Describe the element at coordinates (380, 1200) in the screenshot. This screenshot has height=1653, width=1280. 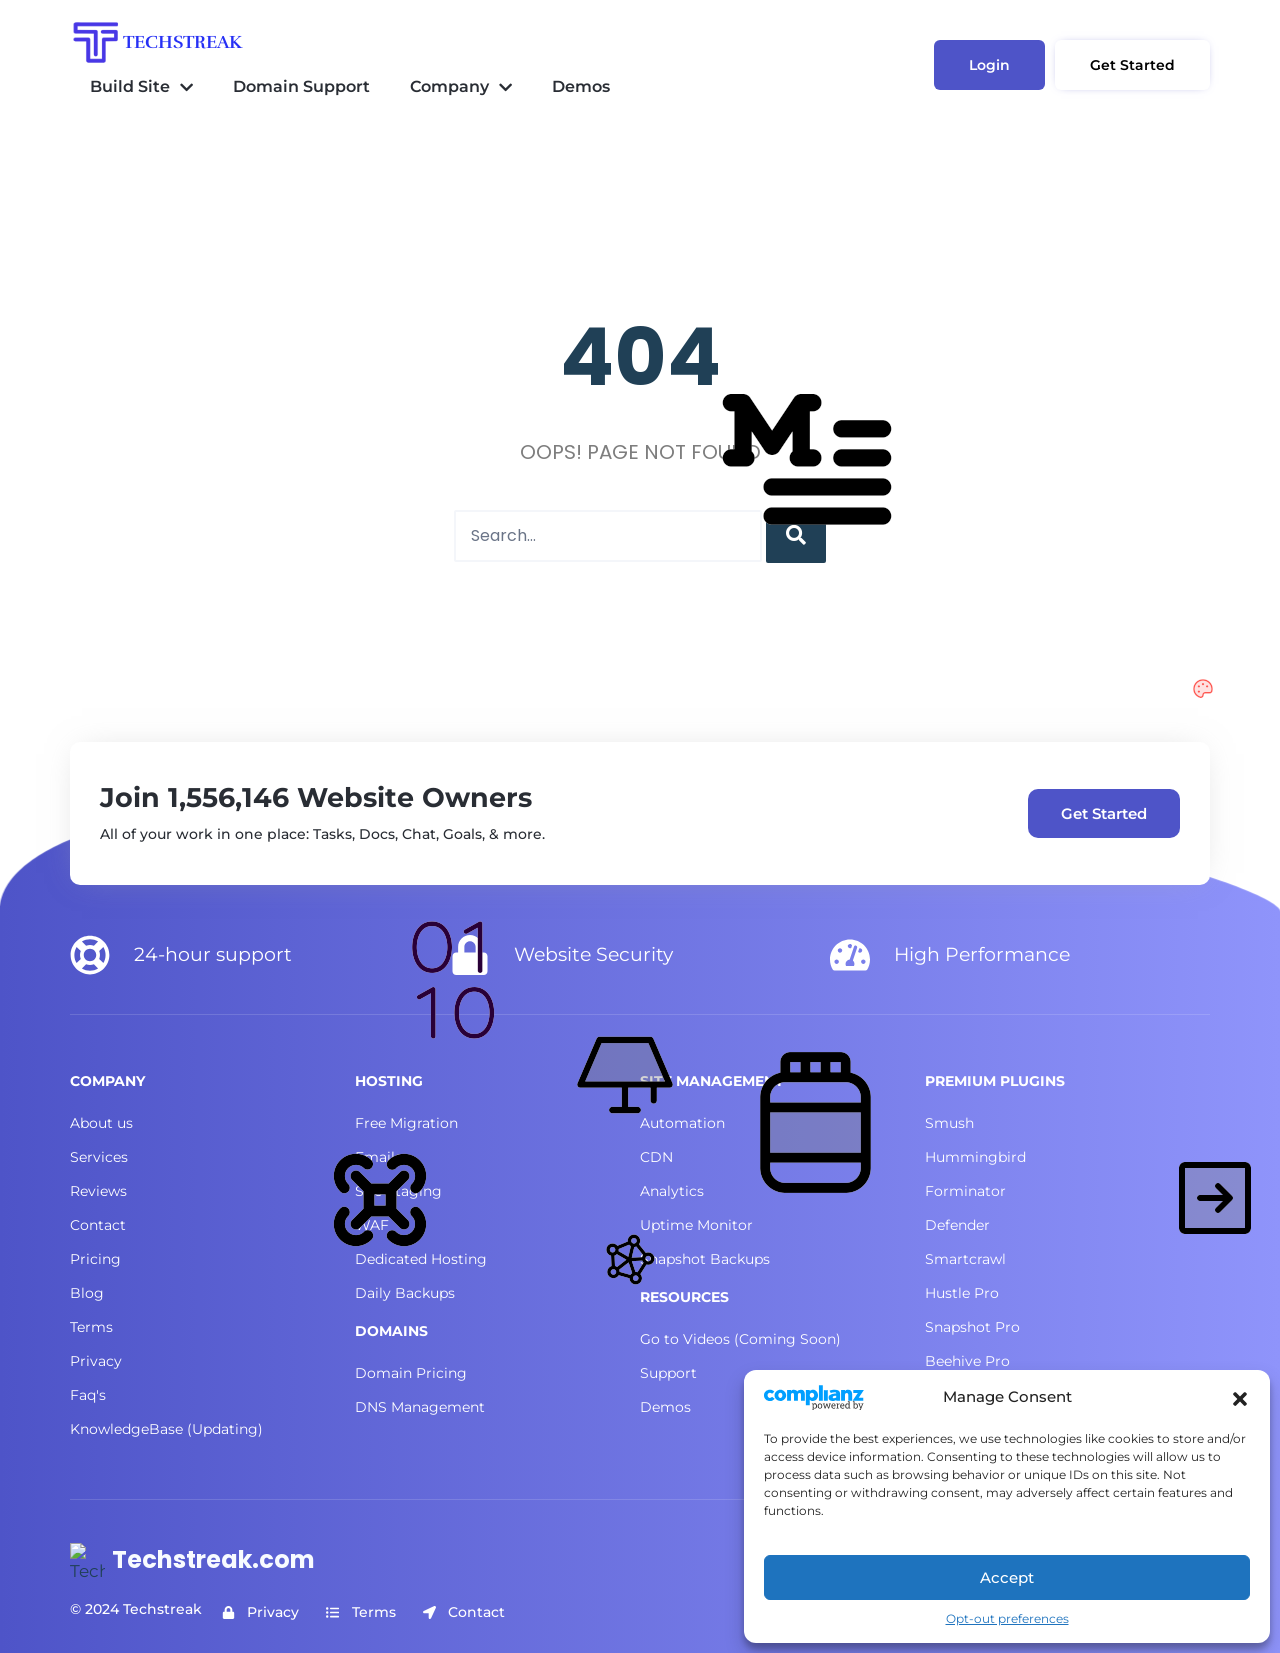
I see `access drone controls` at that location.